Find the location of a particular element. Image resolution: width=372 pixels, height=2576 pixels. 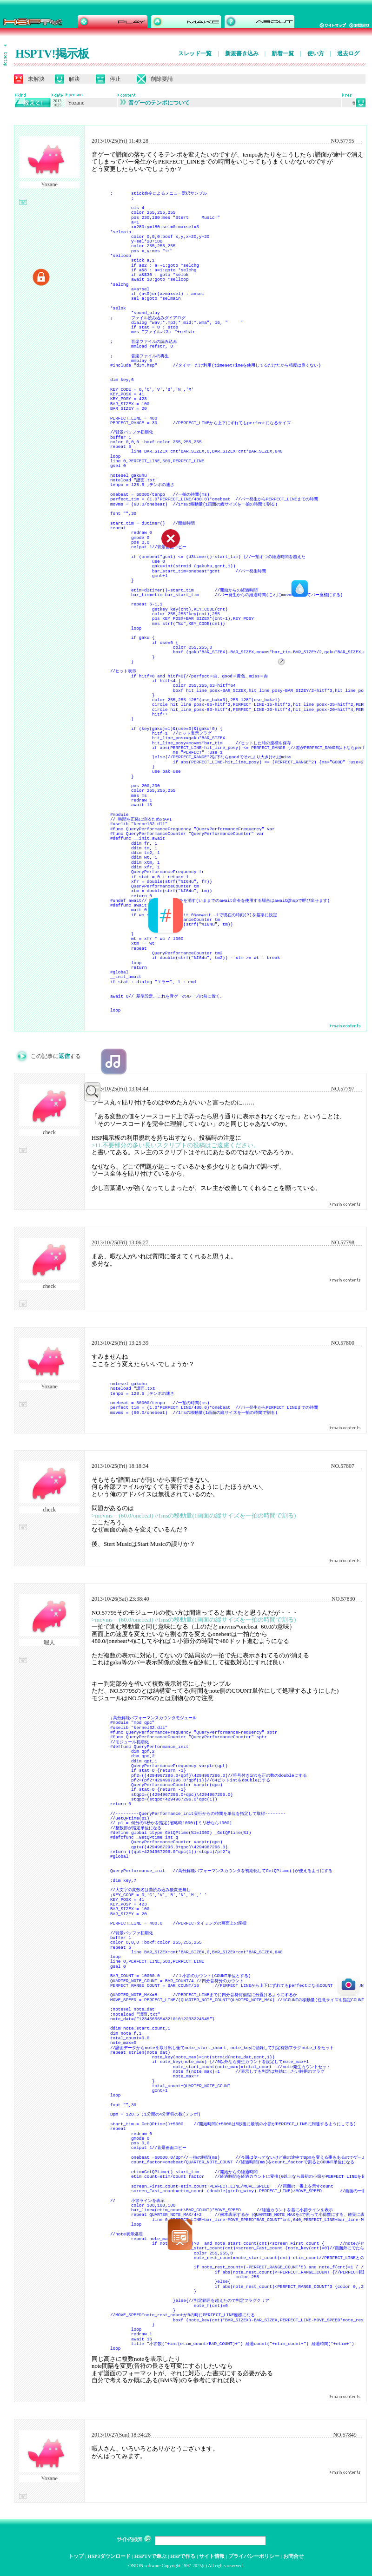

lock the screen is located at coordinates (41, 277).